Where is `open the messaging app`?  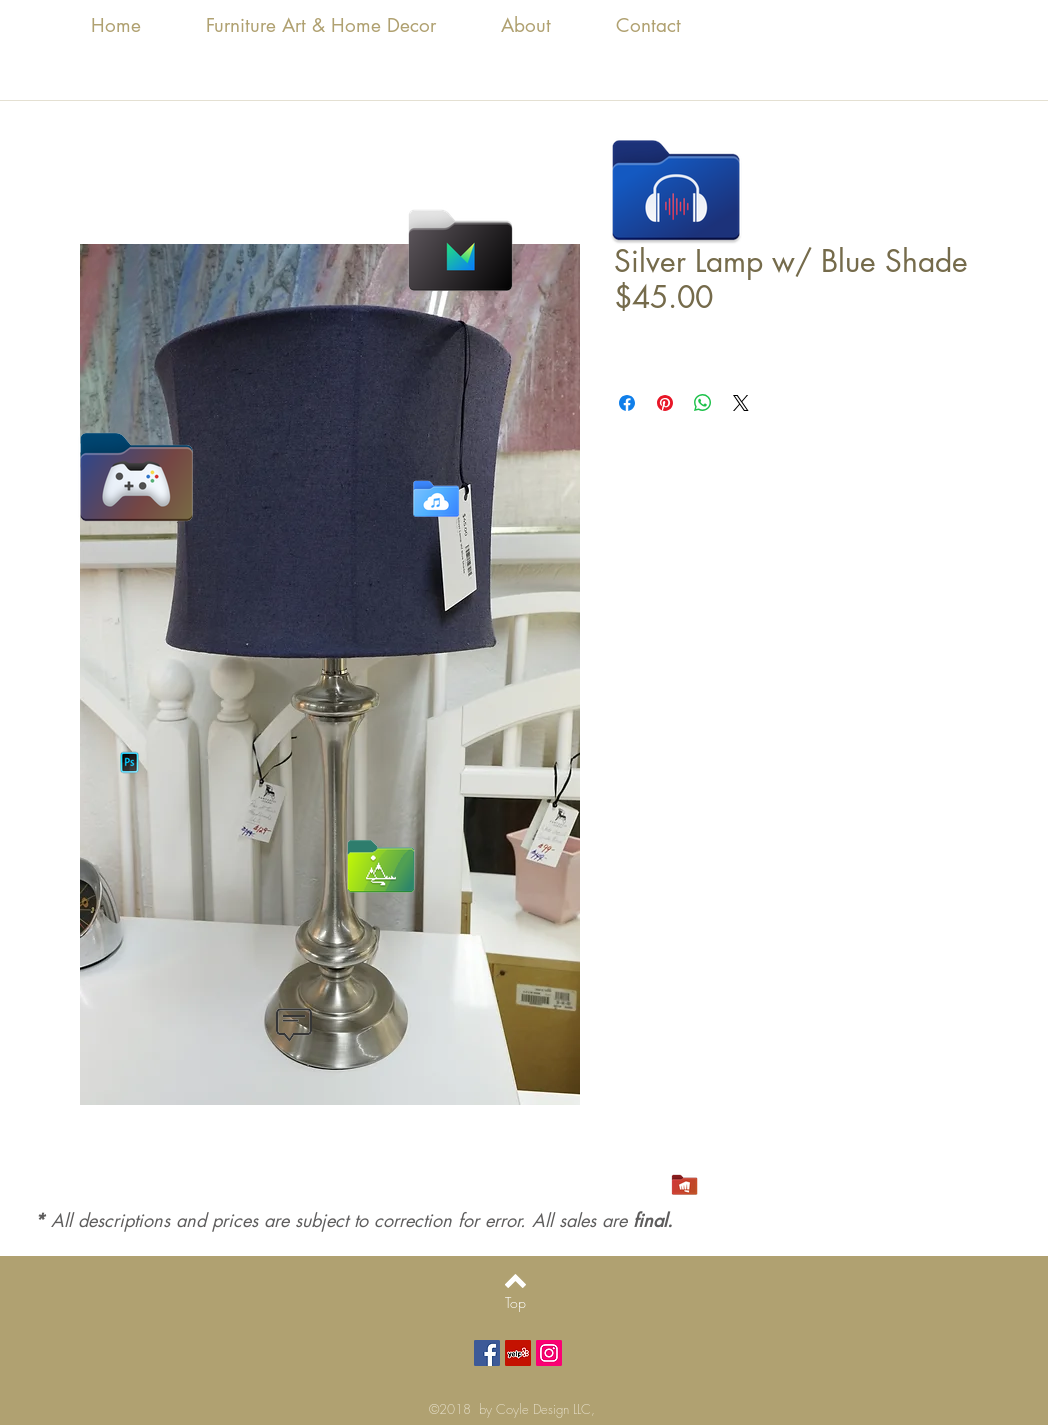
open the messaging app is located at coordinates (294, 1024).